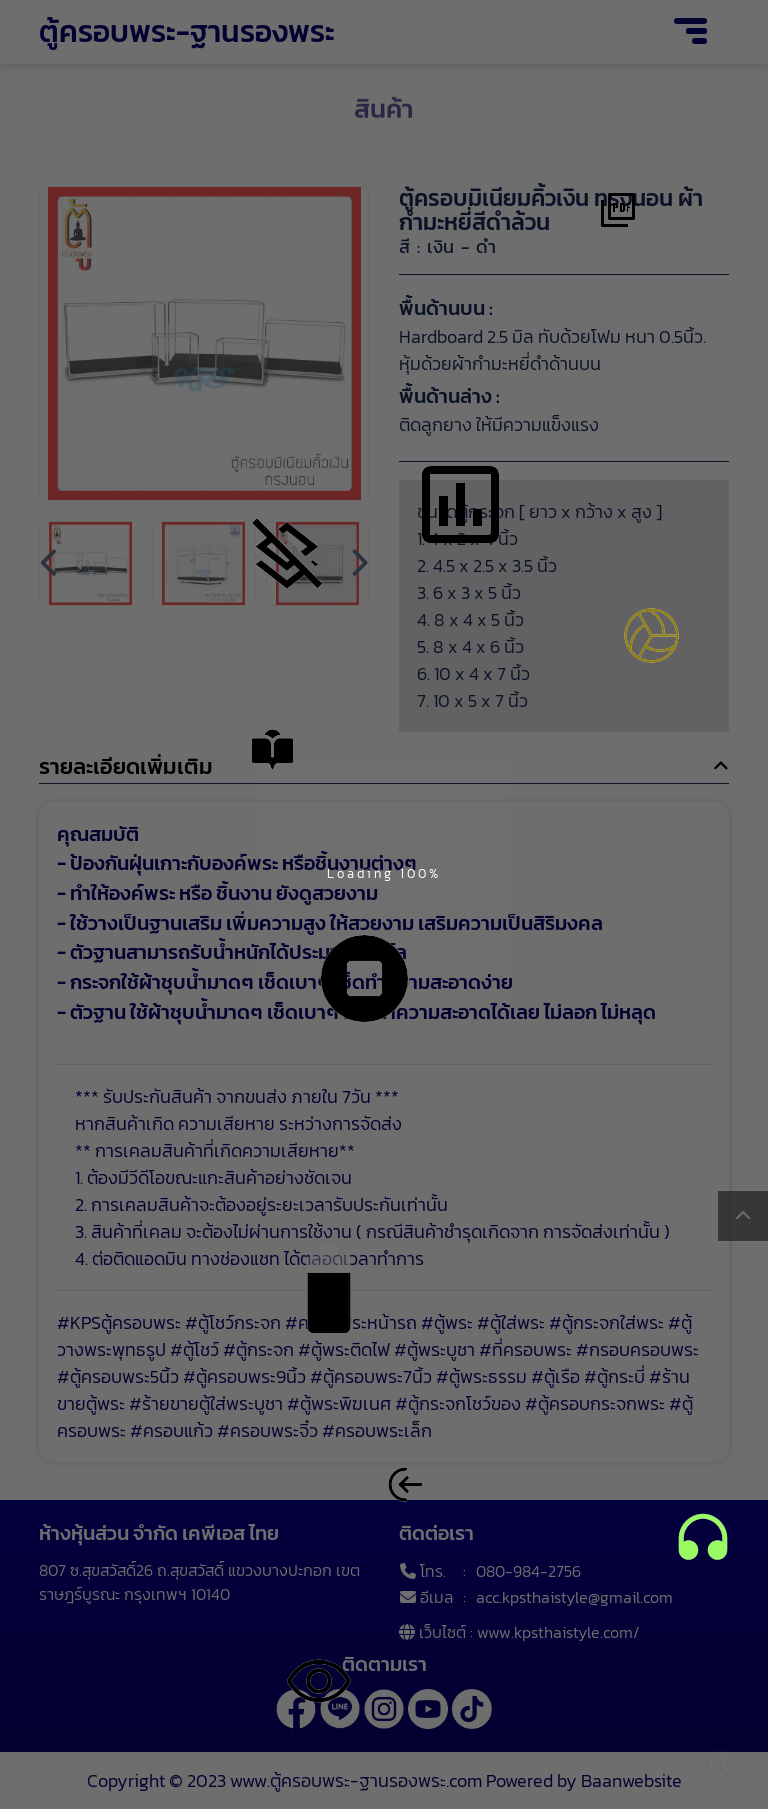  I want to click on stop media playback, so click(364, 978).